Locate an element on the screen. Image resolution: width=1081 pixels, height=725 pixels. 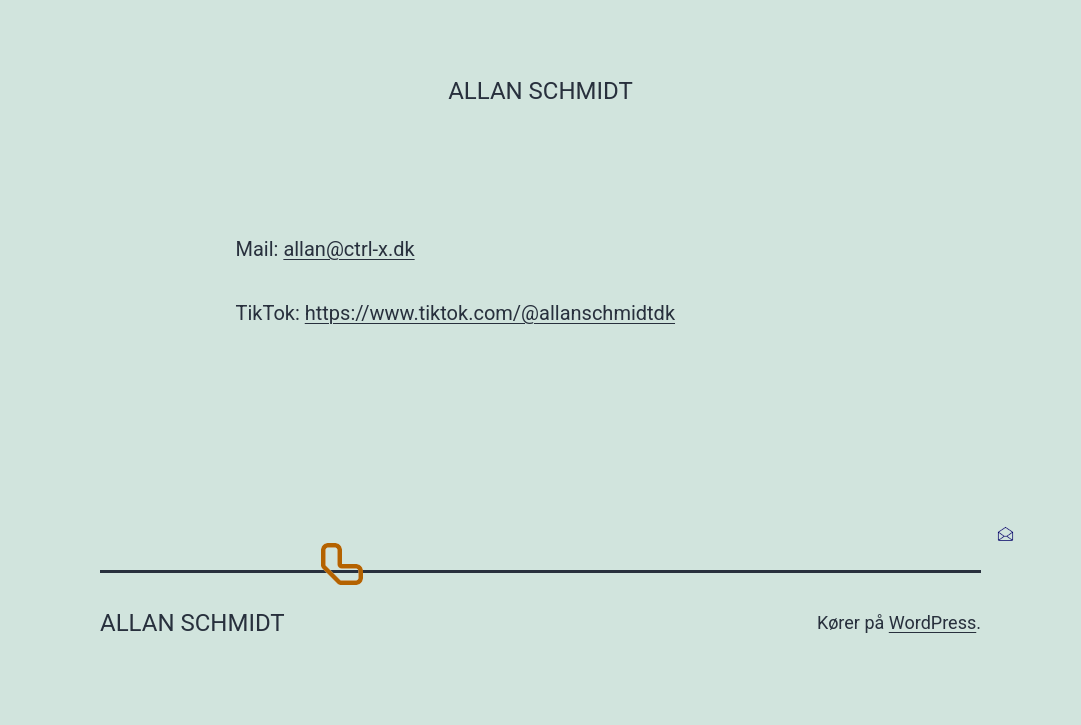
set corner style to bevel join is located at coordinates (342, 564).